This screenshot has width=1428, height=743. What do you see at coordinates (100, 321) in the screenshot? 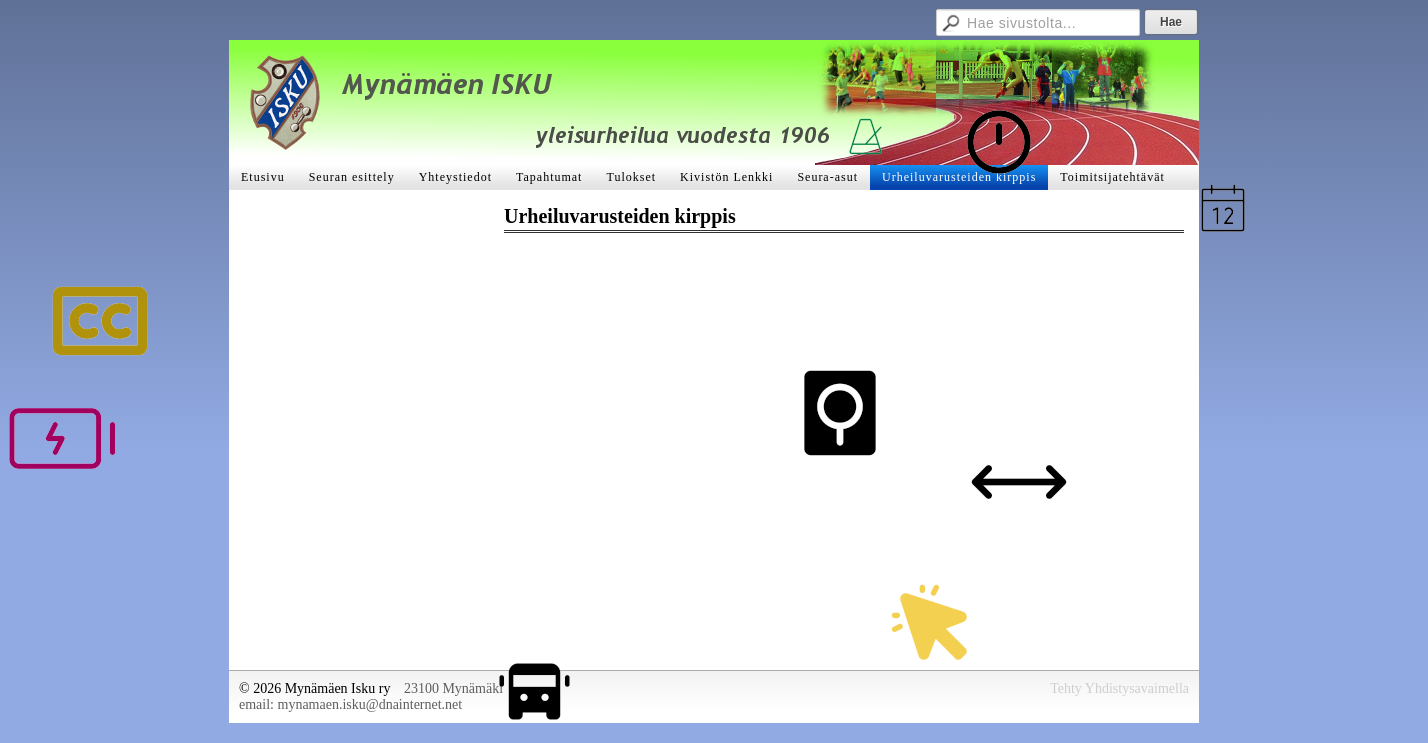
I see `enable closed captions for video content` at bounding box center [100, 321].